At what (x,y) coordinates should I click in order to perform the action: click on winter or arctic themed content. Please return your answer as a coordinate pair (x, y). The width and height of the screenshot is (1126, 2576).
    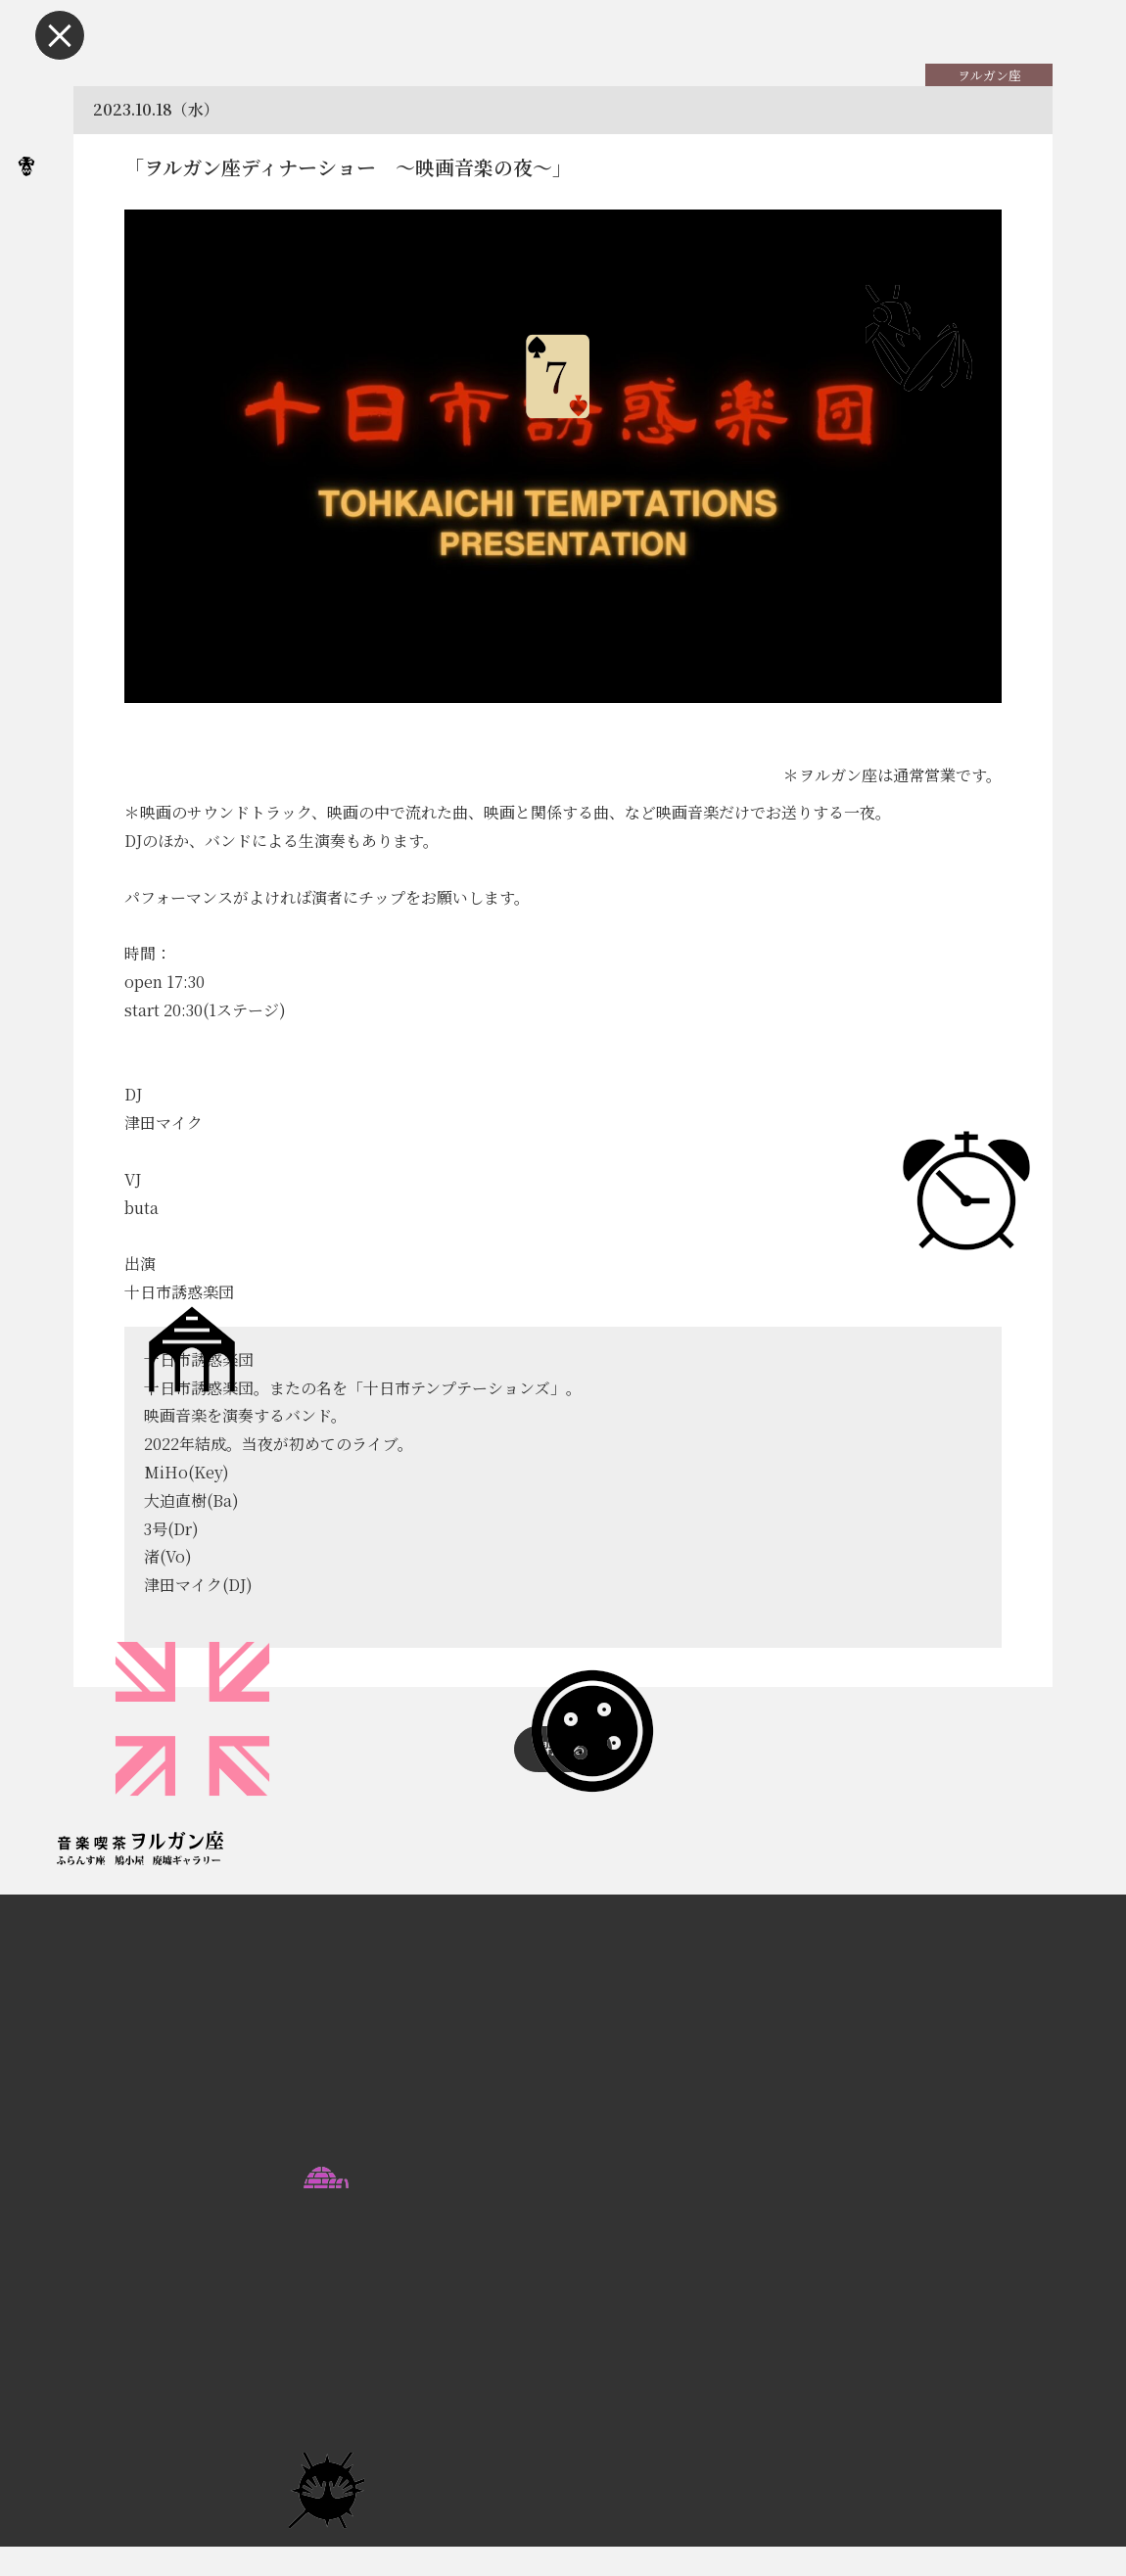
    Looking at the image, I should click on (326, 2178).